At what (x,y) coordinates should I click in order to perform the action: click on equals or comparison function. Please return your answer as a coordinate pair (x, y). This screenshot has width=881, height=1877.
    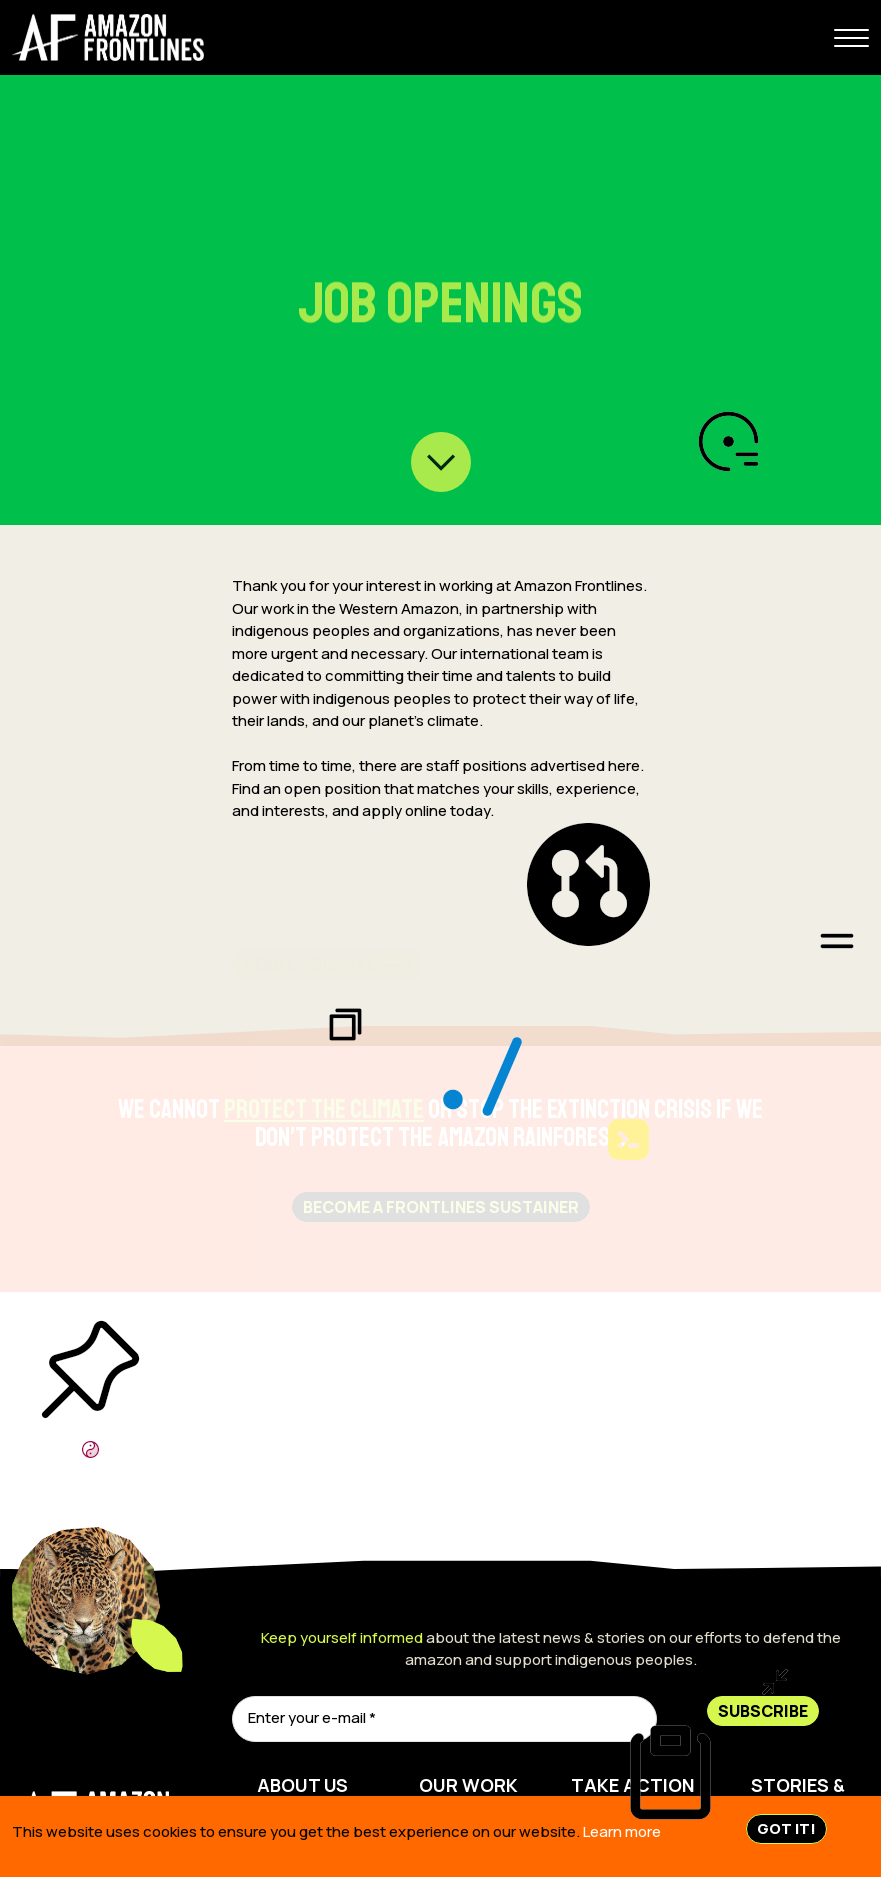
    Looking at the image, I should click on (837, 941).